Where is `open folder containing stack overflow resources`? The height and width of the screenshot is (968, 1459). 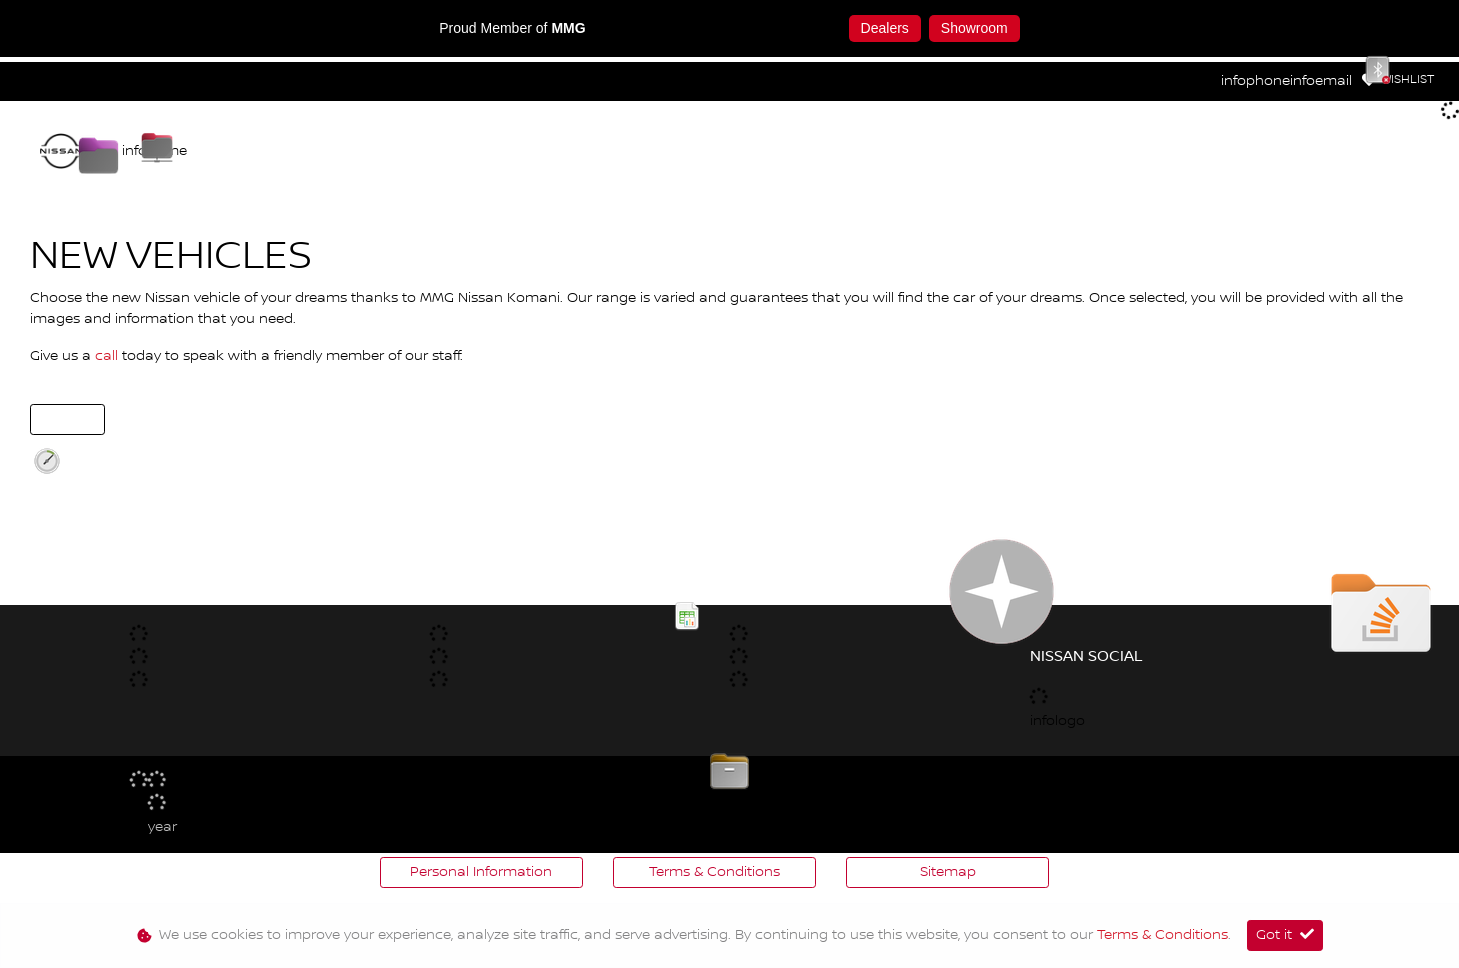
open folder containing stack overflow resources is located at coordinates (1380, 615).